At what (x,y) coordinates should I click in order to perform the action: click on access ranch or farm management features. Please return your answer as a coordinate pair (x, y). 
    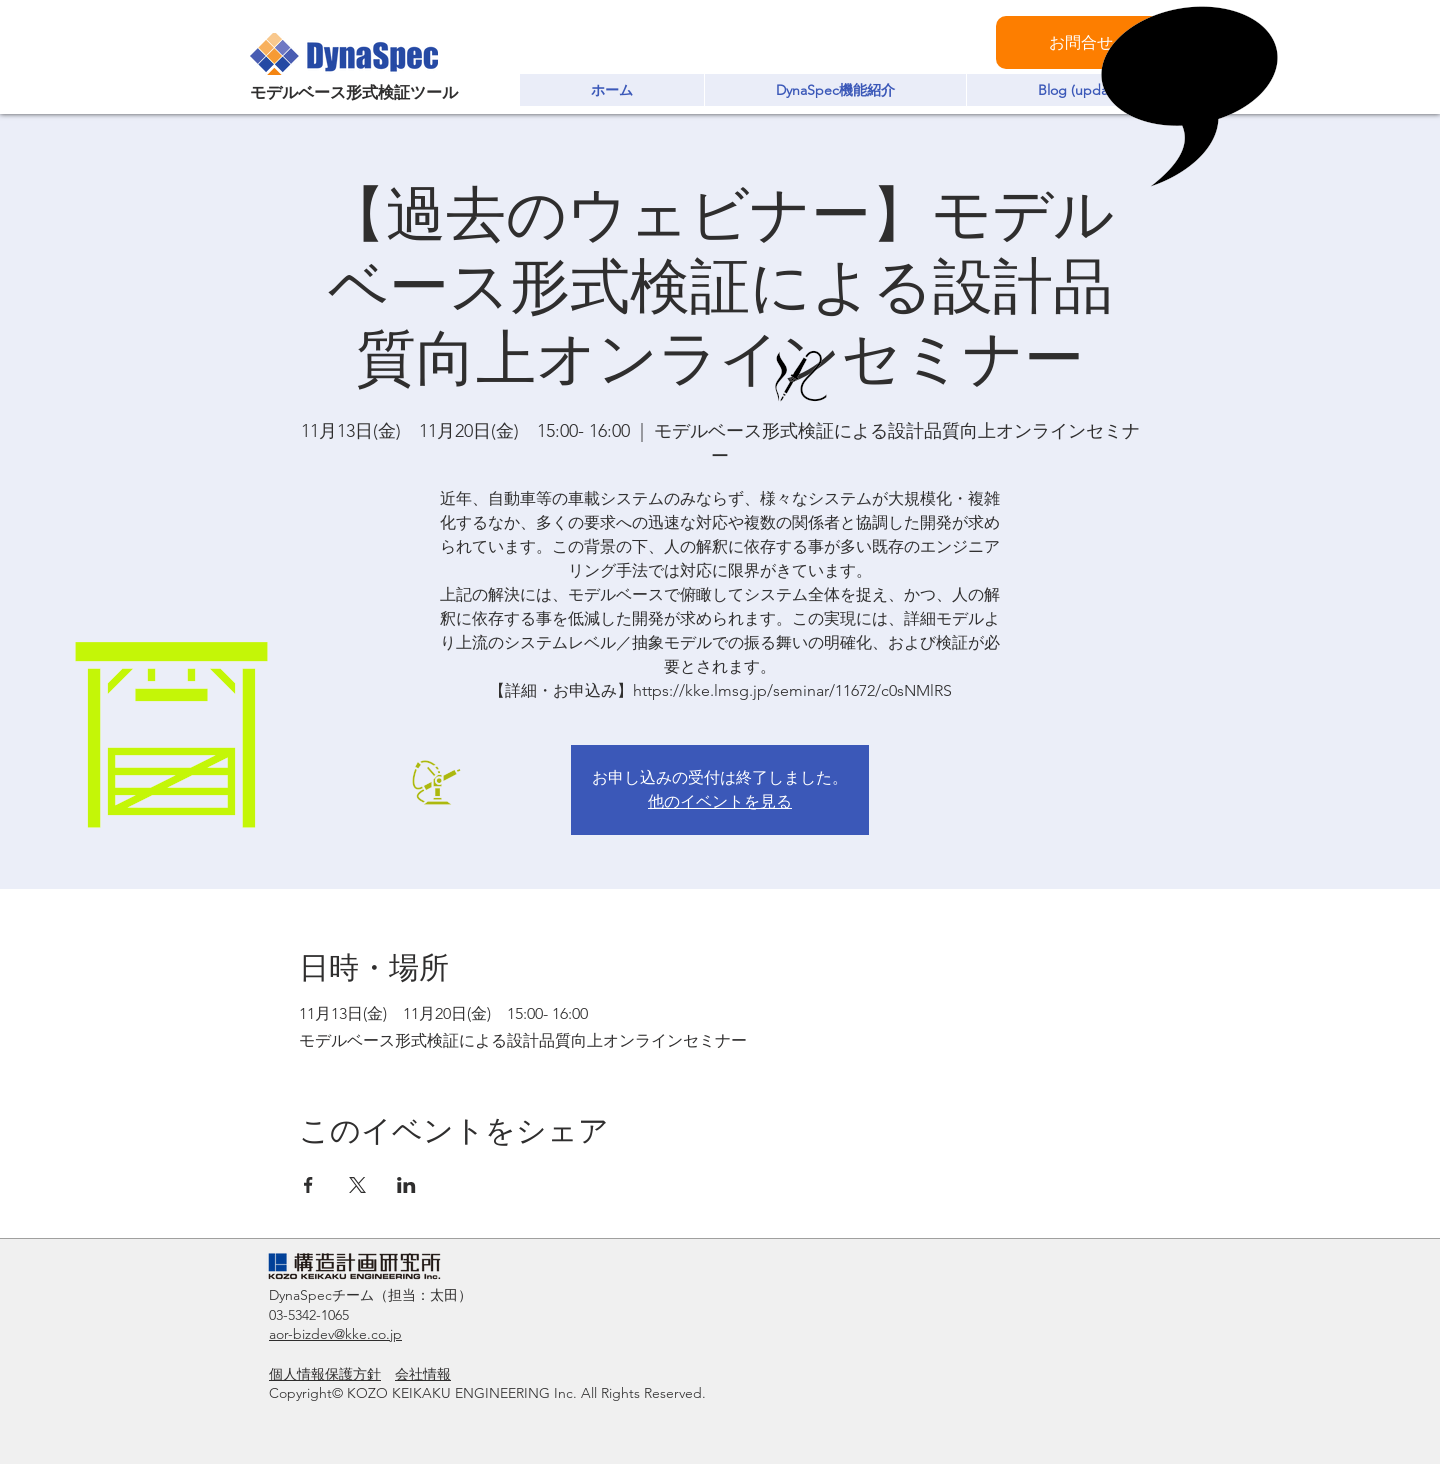
    Looking at the image, I should click on (171, 731).